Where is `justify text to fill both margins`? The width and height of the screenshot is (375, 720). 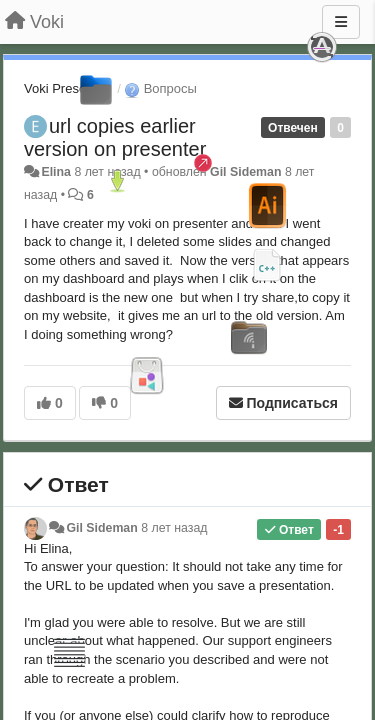 justify text to fill both margins is located at coordinates (69, 653).